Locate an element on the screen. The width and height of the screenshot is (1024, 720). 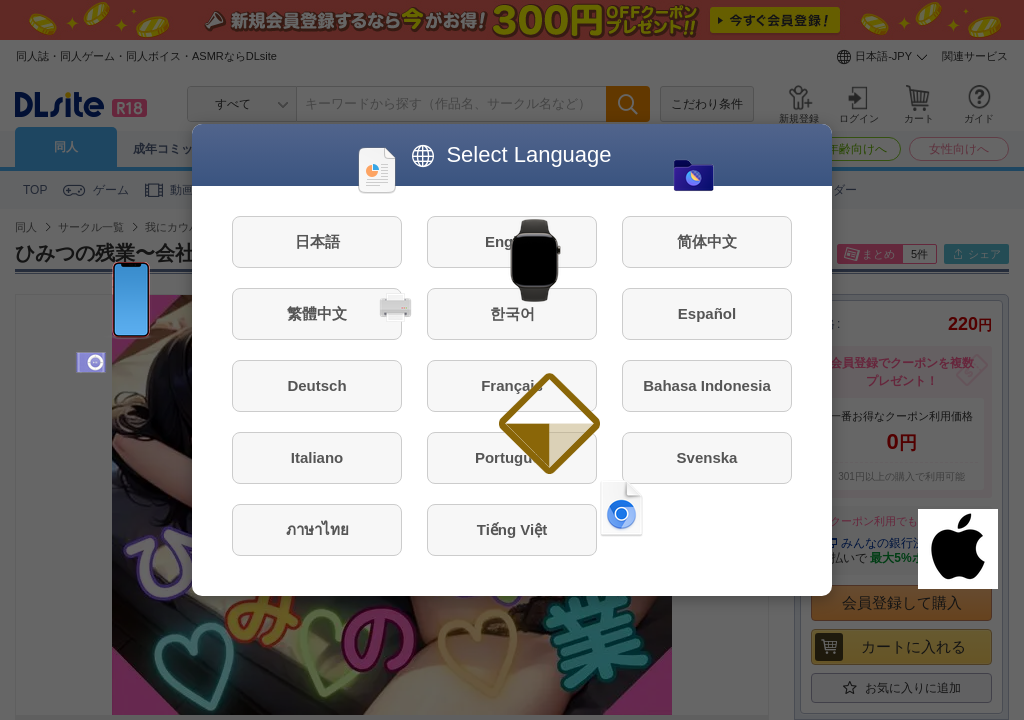
apple system service or background process is located at coordinates (958, 549).